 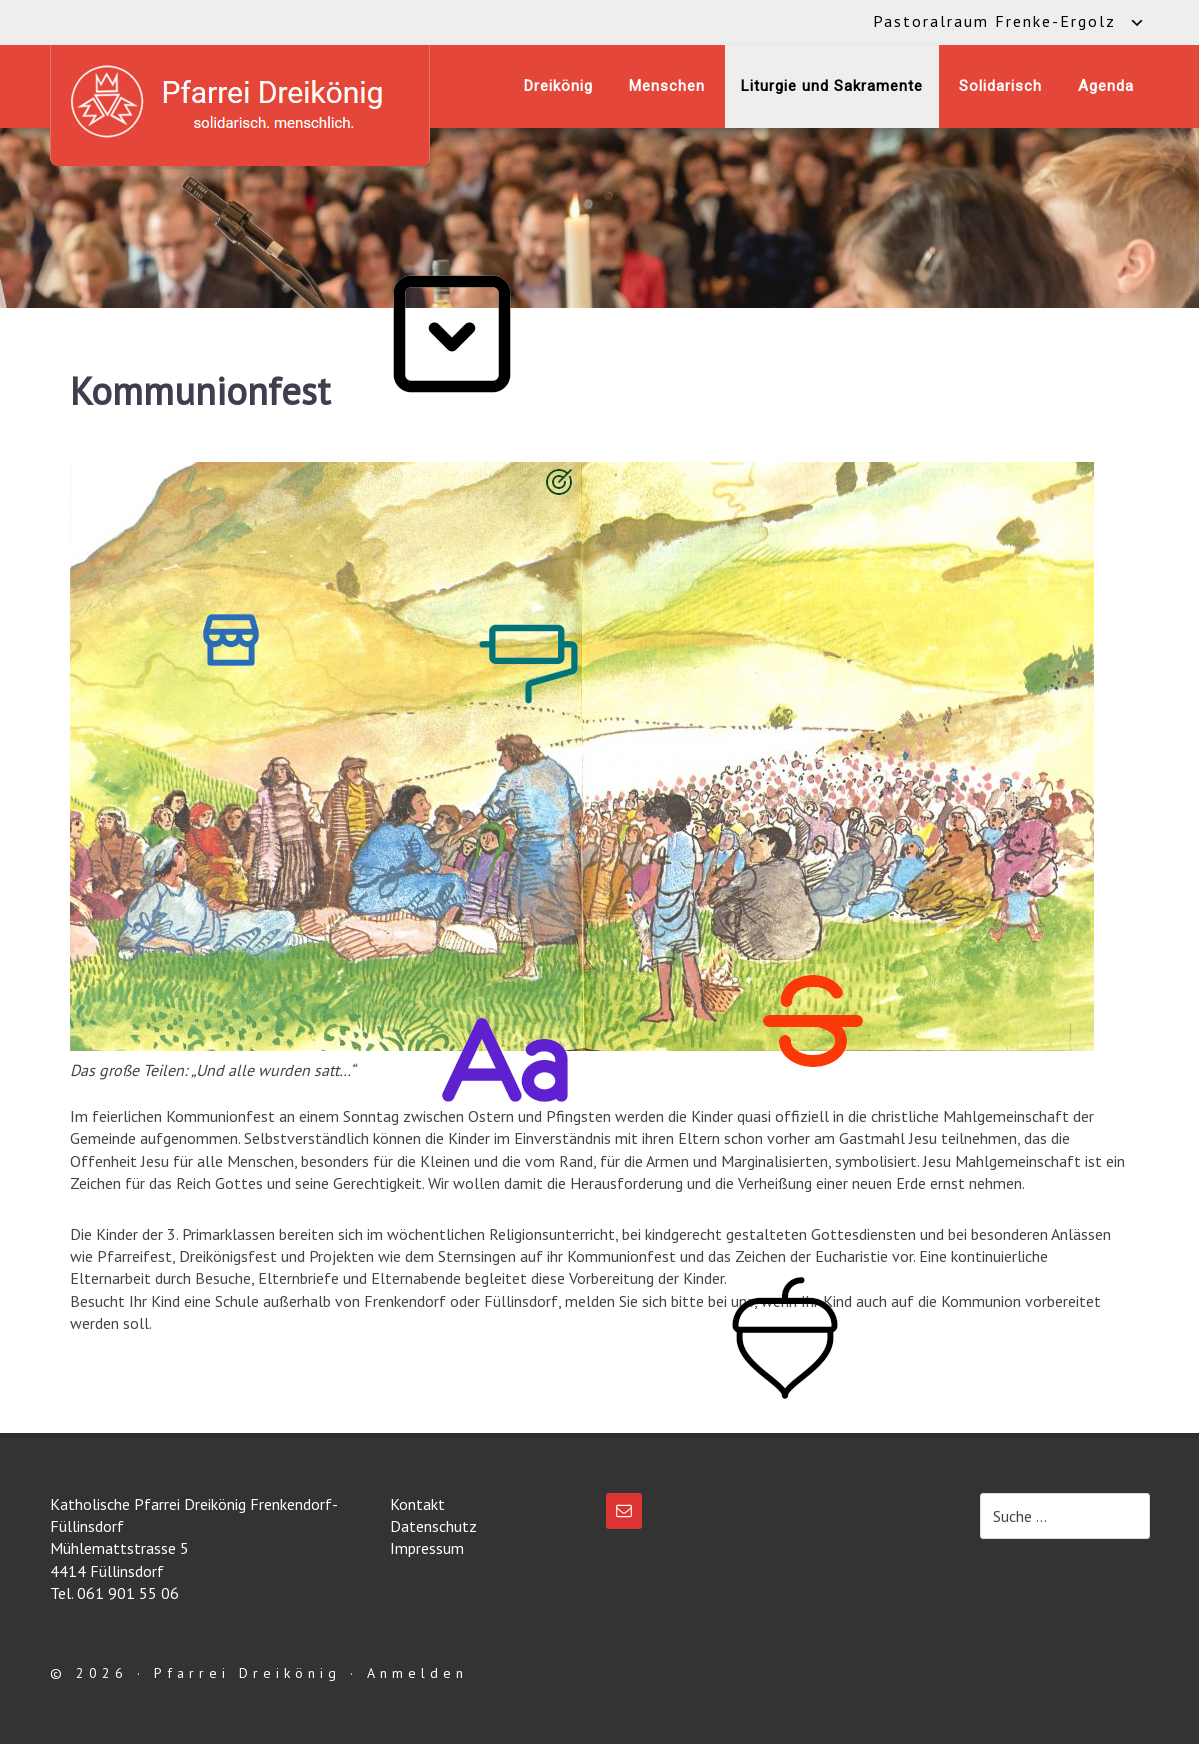 I want to click on set a goal or objective, so click(x=559, y=482).